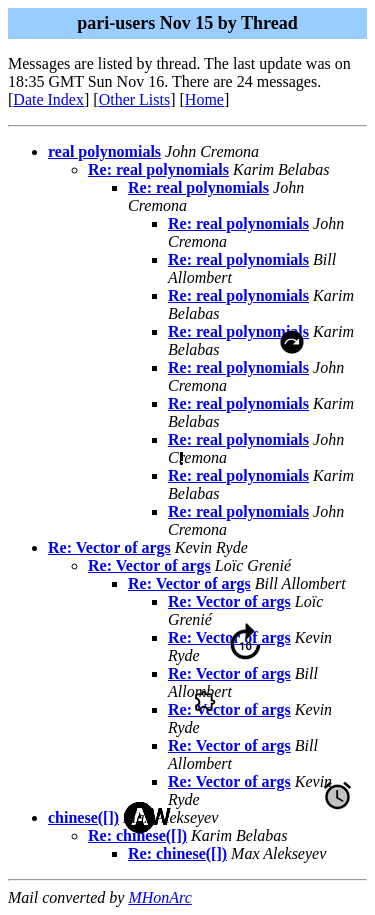 The image size is (375, 915). Describe the element at coordinates (337, 795) in the screenshot. I see `set or manage alarms` at that location.